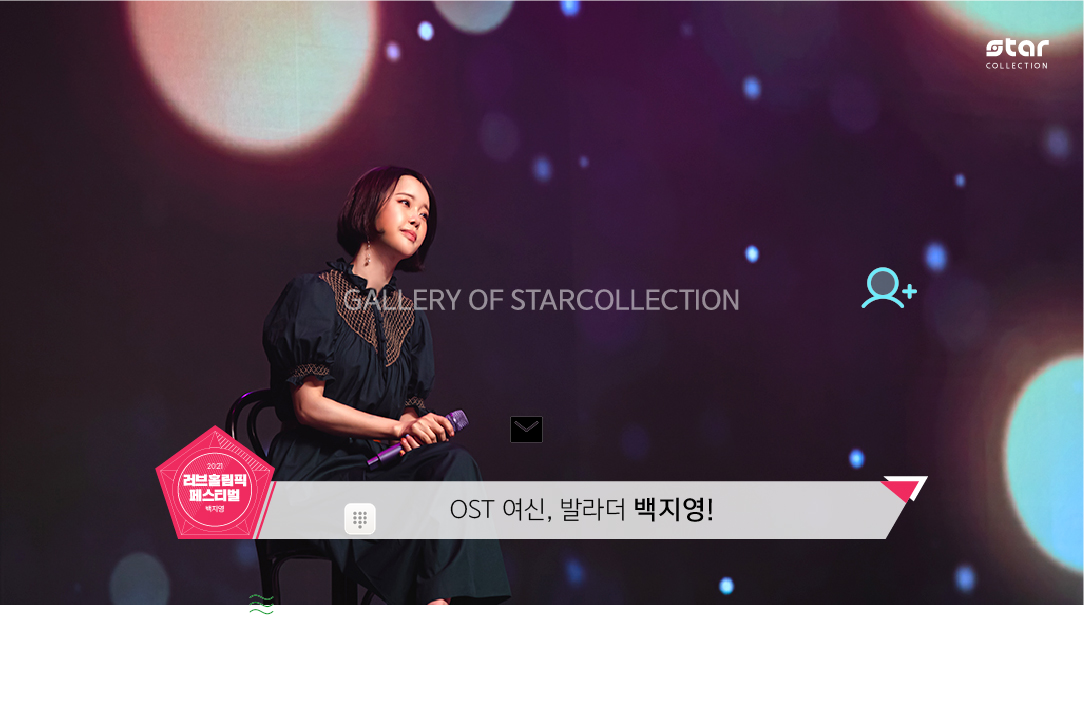  Describe the element at coordinates (360, 519) in the screenshot. I see `open the phone dialpad` at that location.